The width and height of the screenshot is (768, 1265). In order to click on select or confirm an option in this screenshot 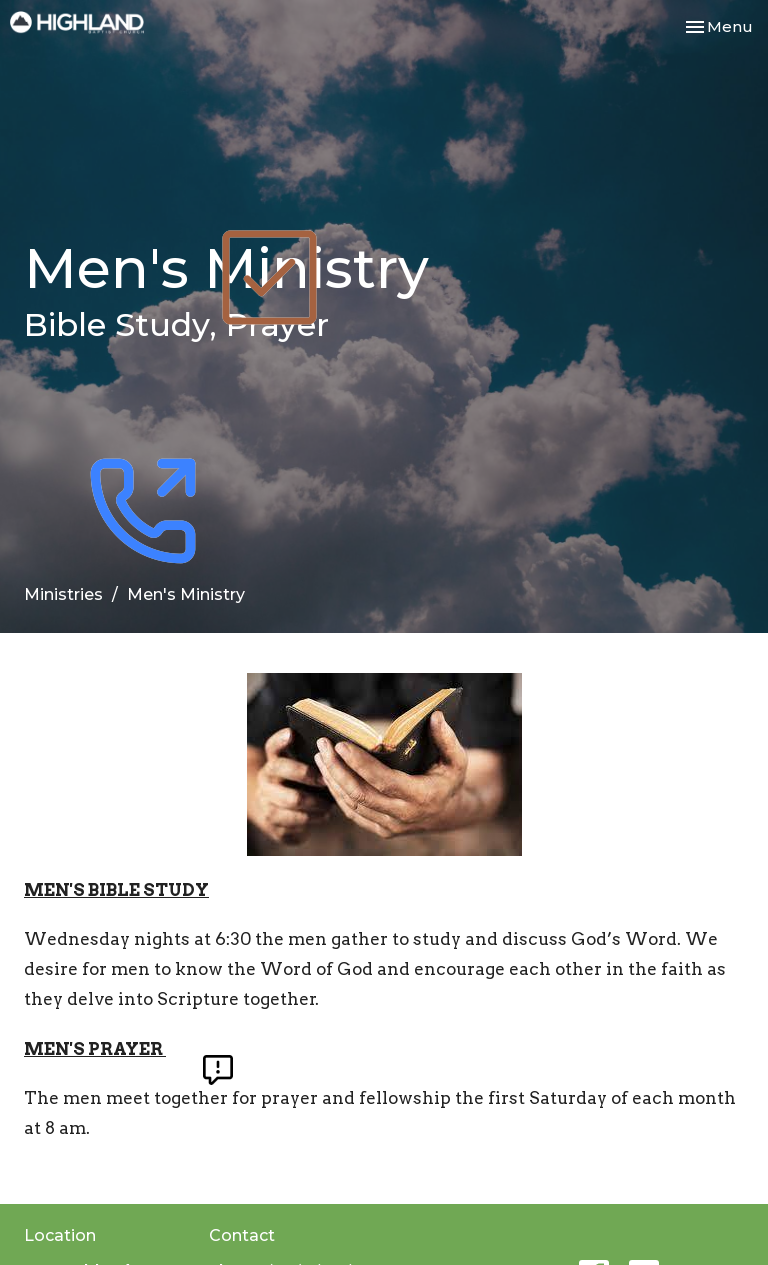, I will do `click(269, 277)`.